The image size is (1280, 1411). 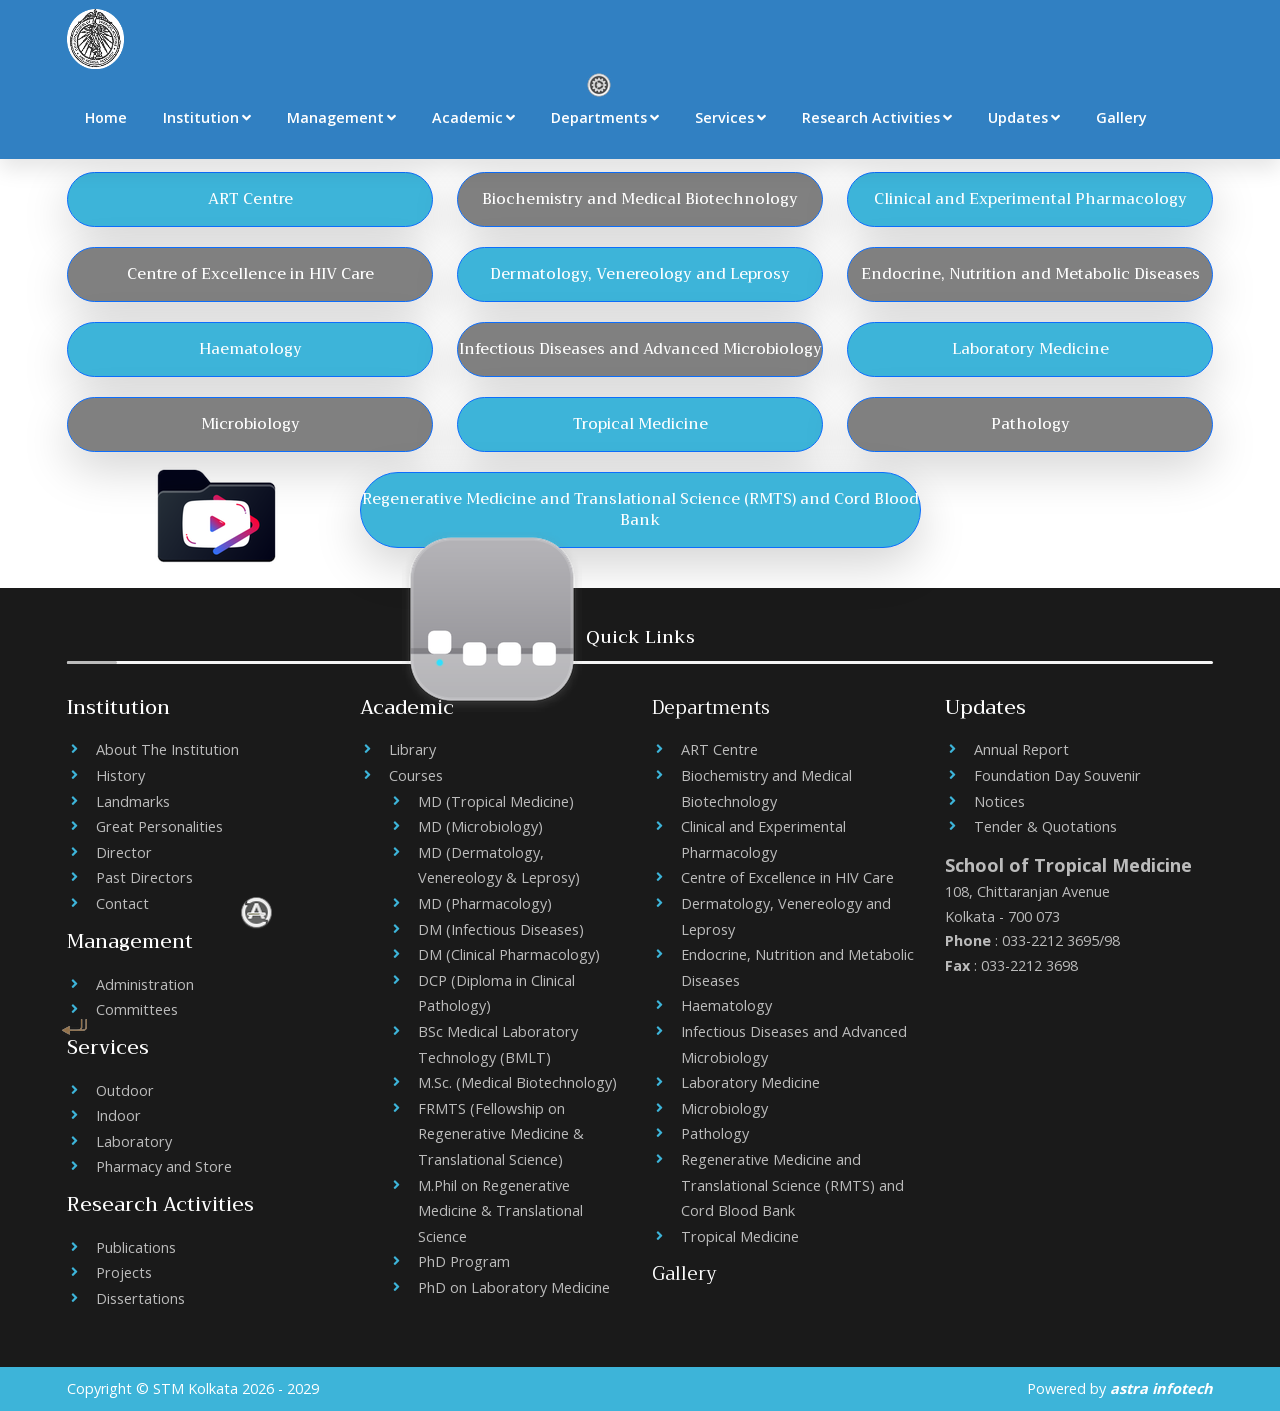 I want to click on open folder containing youtube vanced files, so click(x=216, y=519).